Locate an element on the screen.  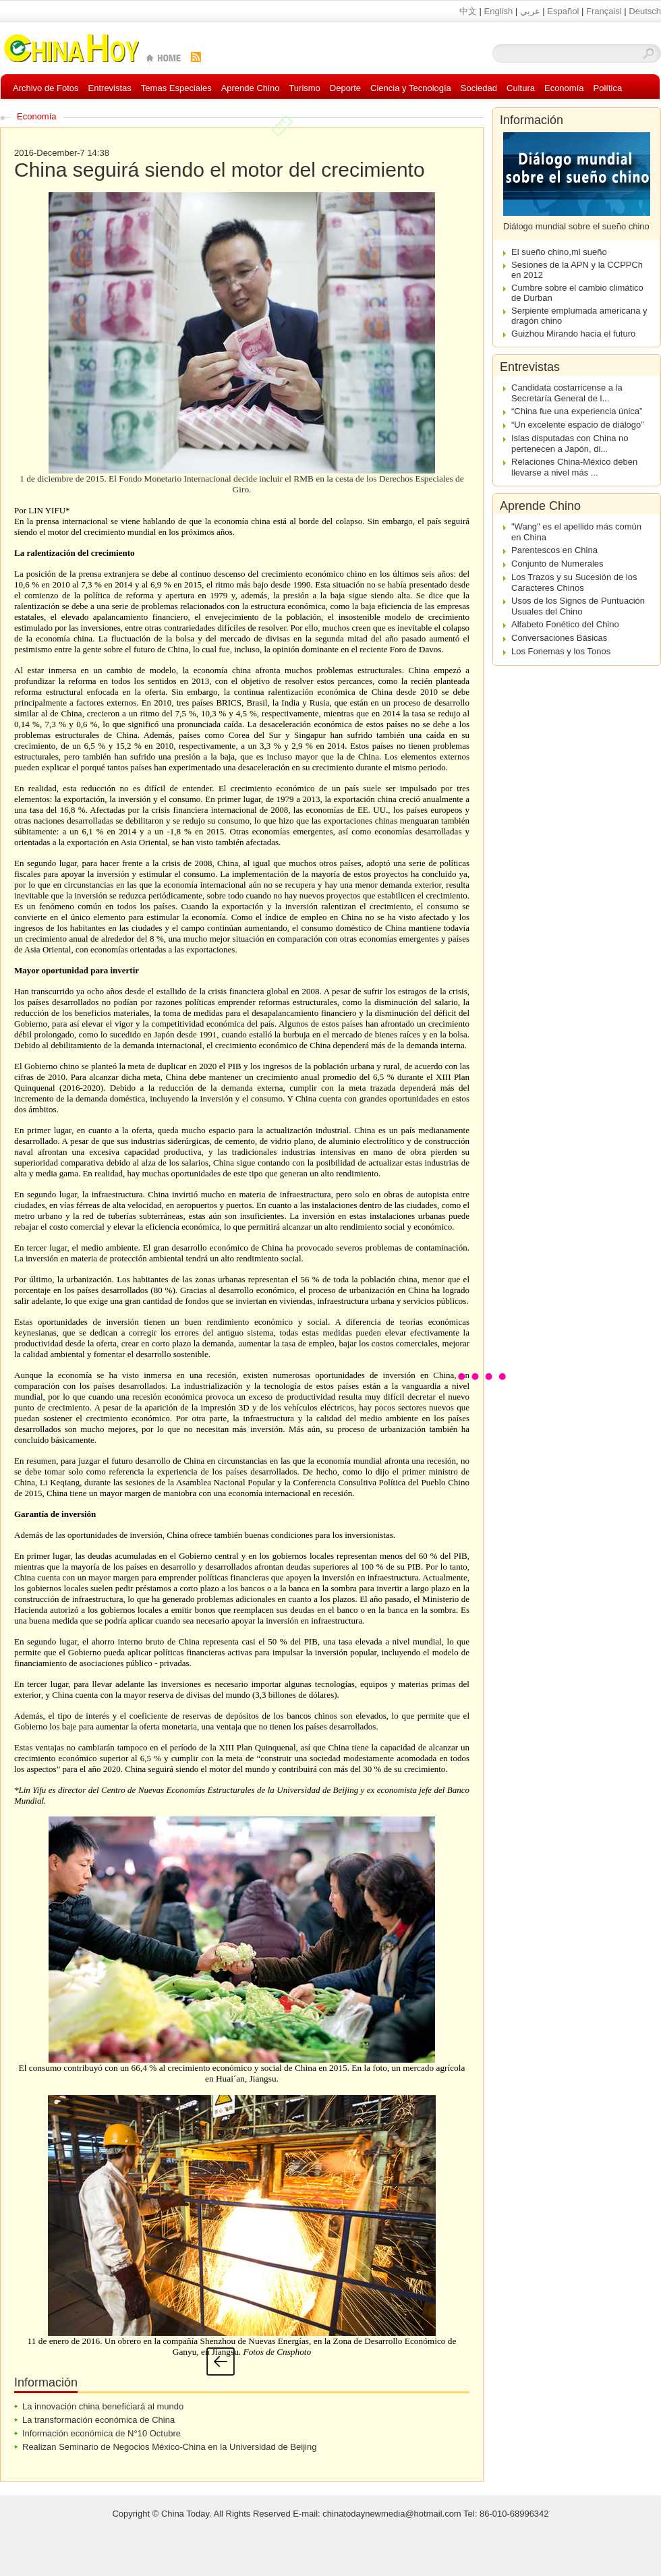
go back to previous screen is located at coordinates (221, 2362).